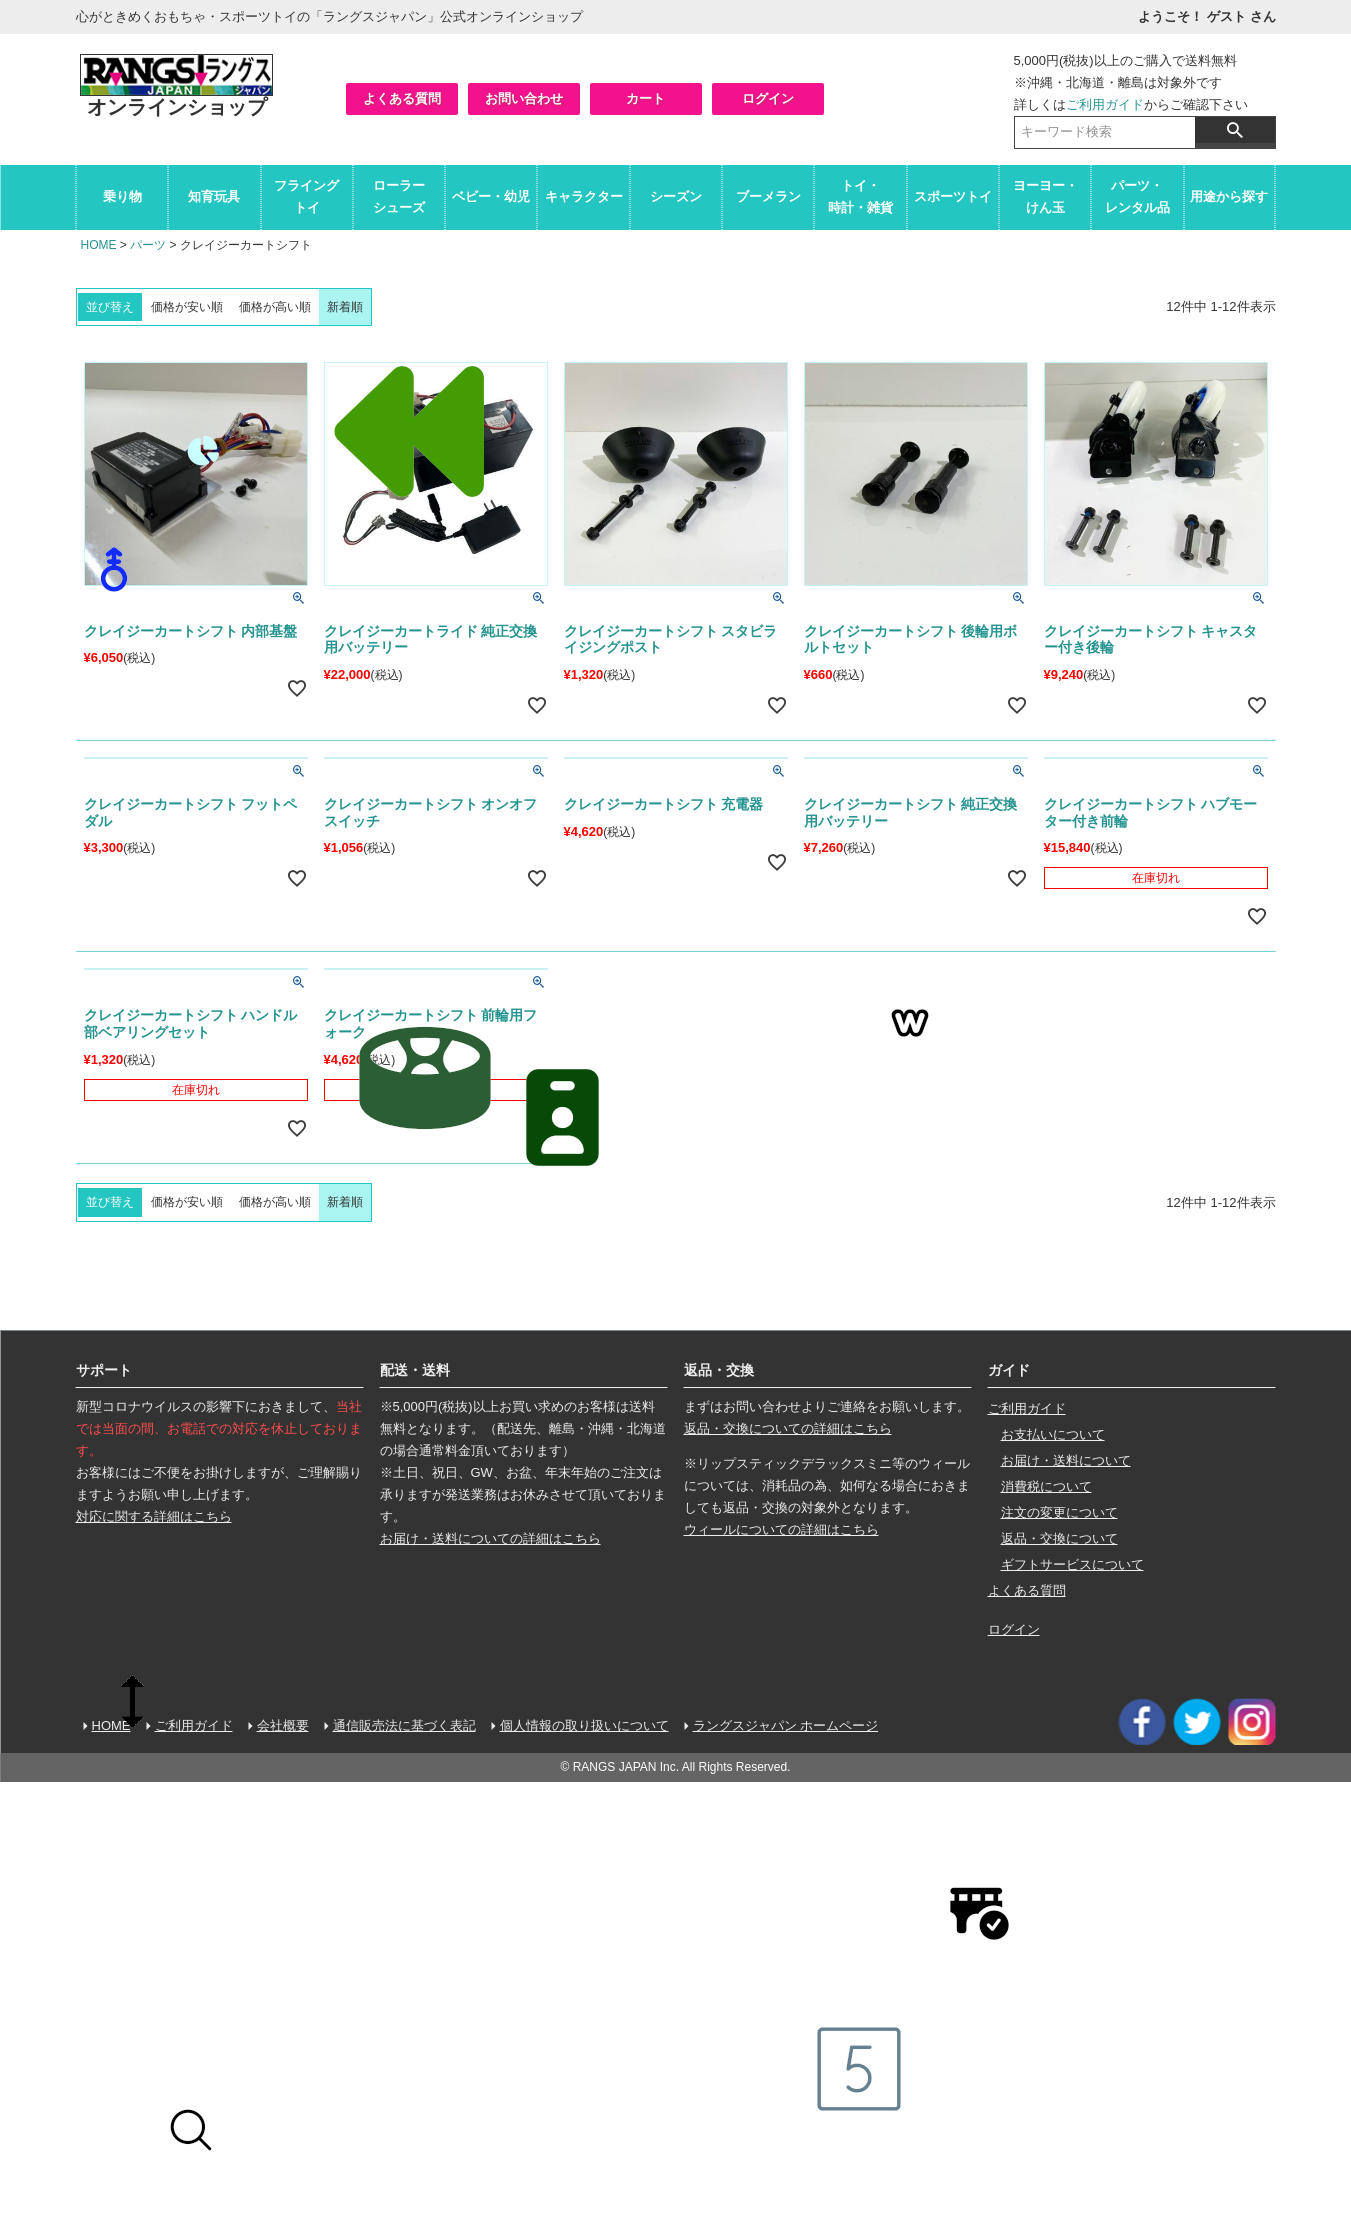 The image size is (1351, 2226). I want to click on view analytics or statistics, so click(202, 450).